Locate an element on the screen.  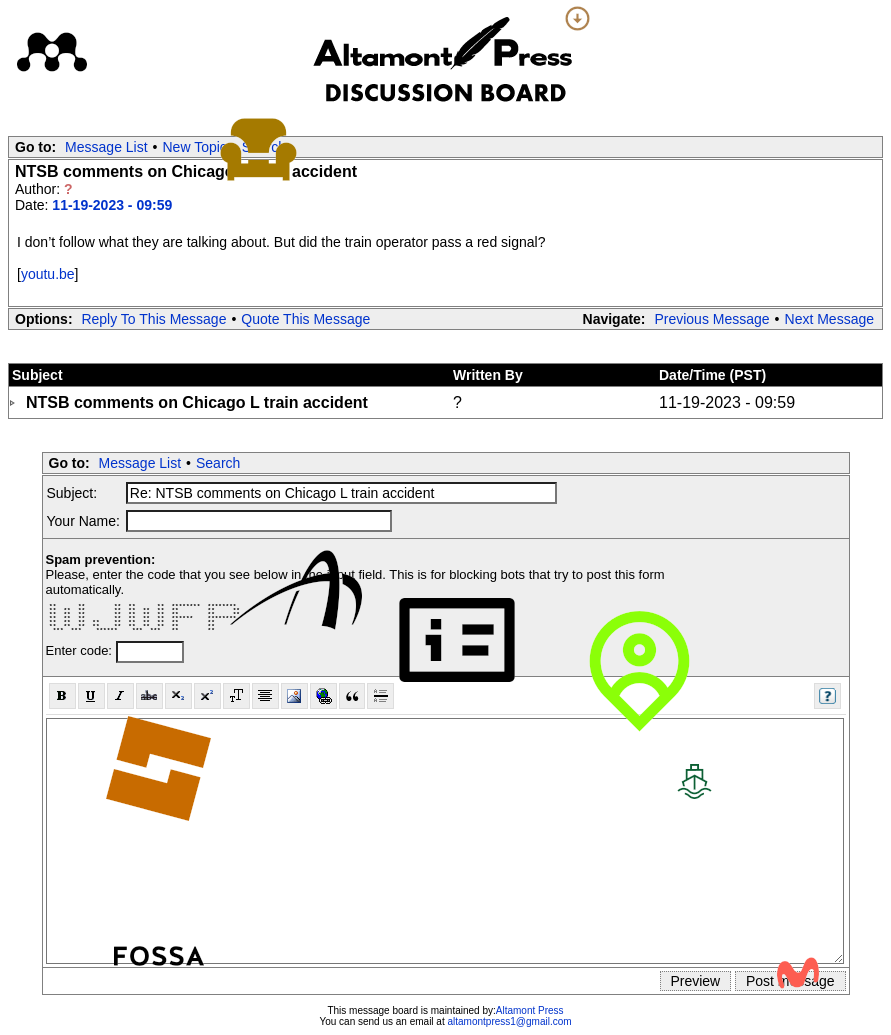
view your current location on the map is located at coordinates (639, 666).